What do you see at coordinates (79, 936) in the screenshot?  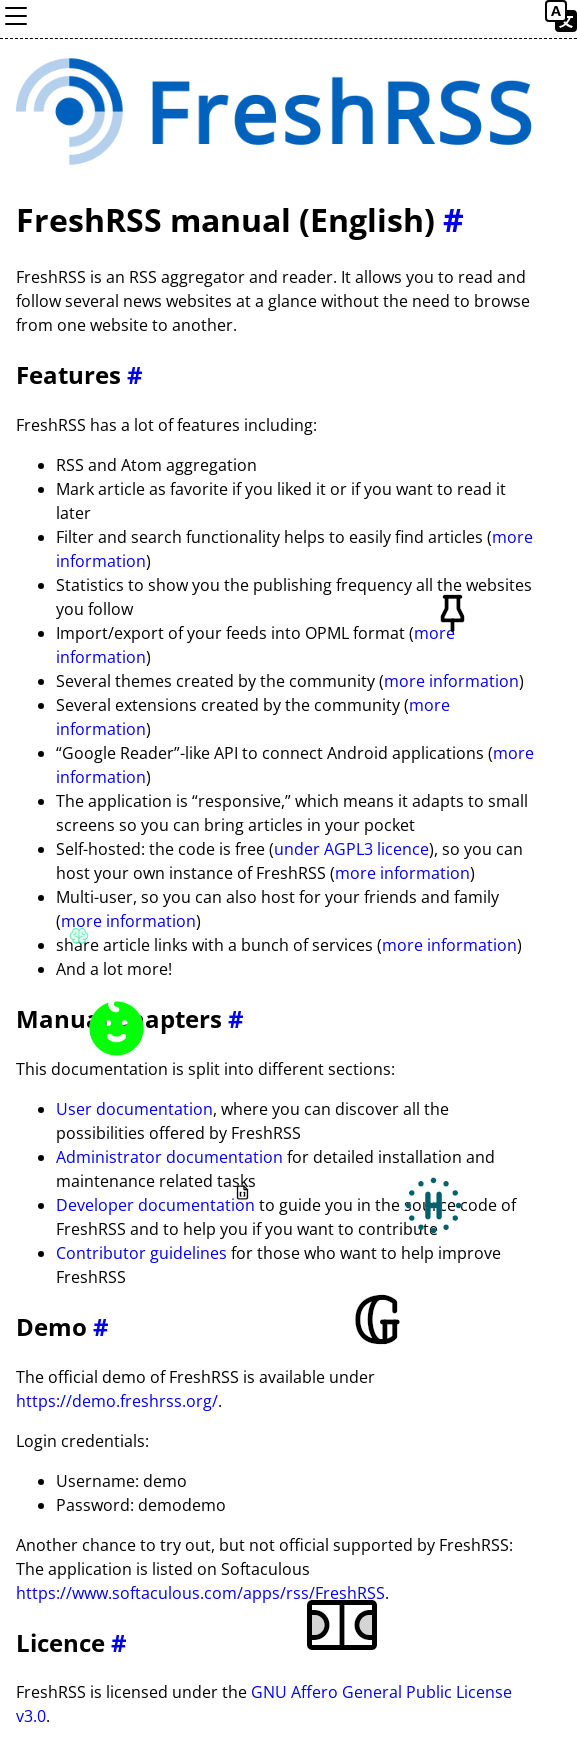 I see `access AI or smart features` at bounding box center [79, 936].